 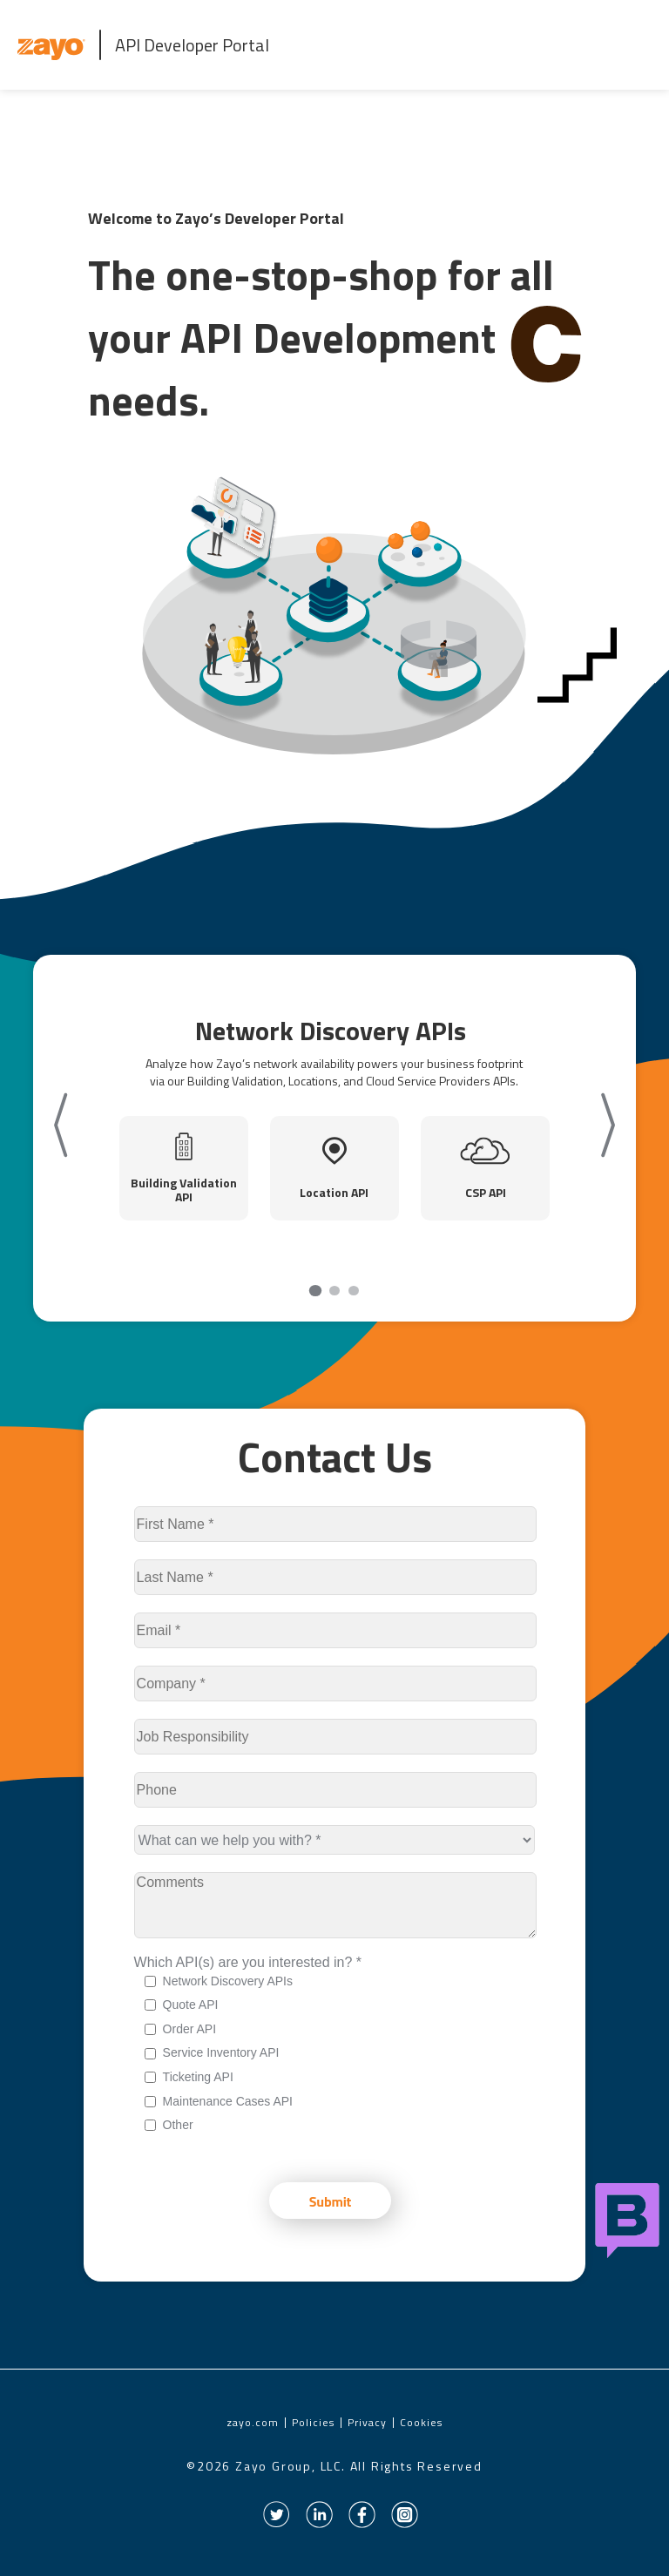 I want to click on open storyblok content management system, so click(x=627, y=2221).